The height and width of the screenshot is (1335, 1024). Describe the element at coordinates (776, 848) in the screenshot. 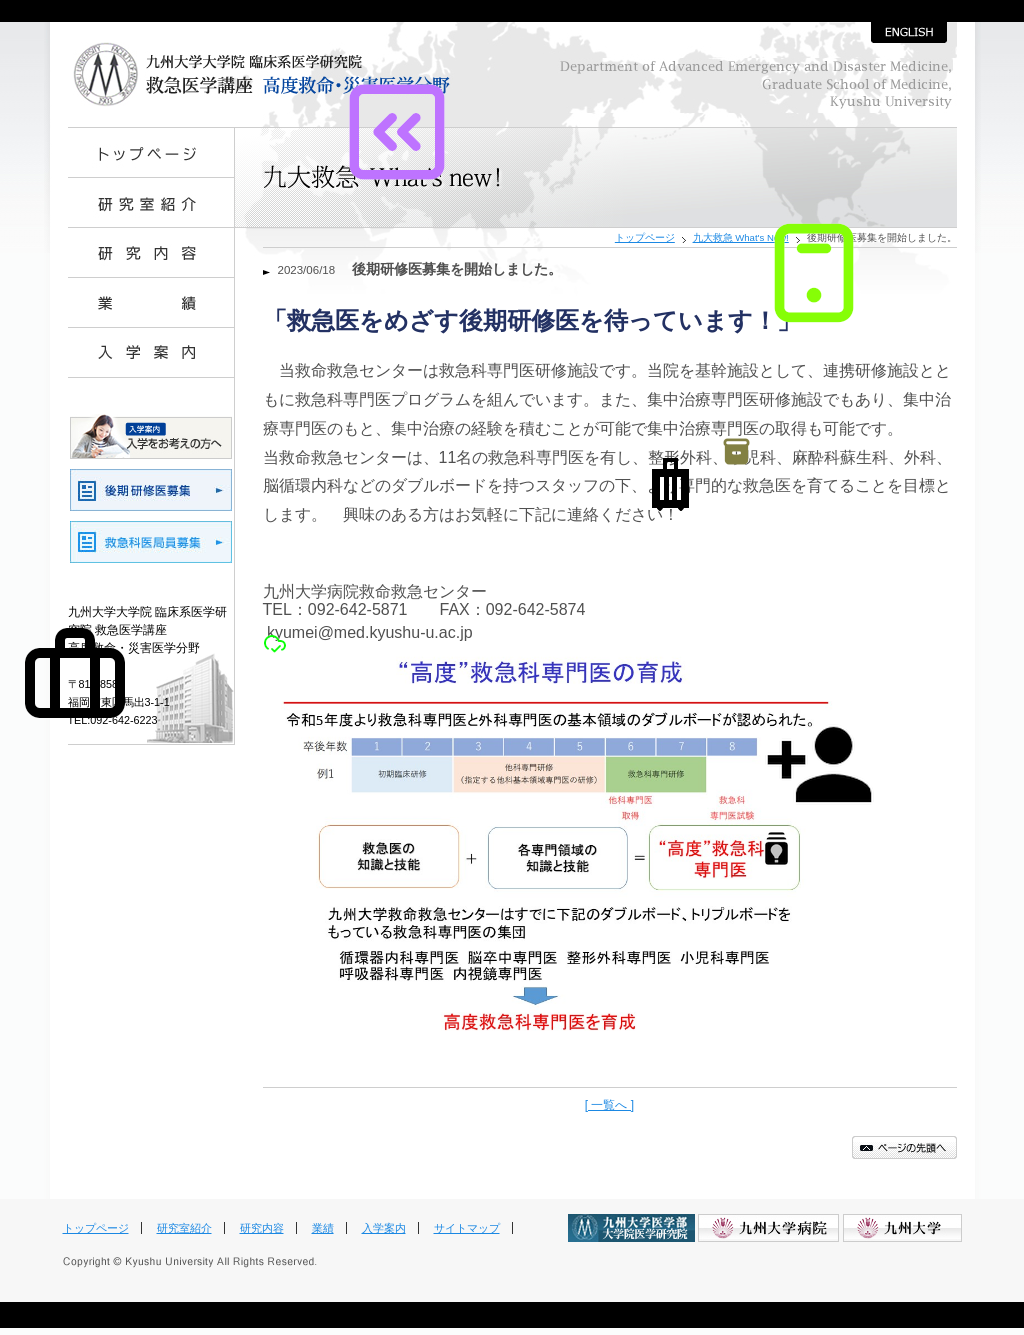

I see `run batch predictions or bulk processing` at that location.